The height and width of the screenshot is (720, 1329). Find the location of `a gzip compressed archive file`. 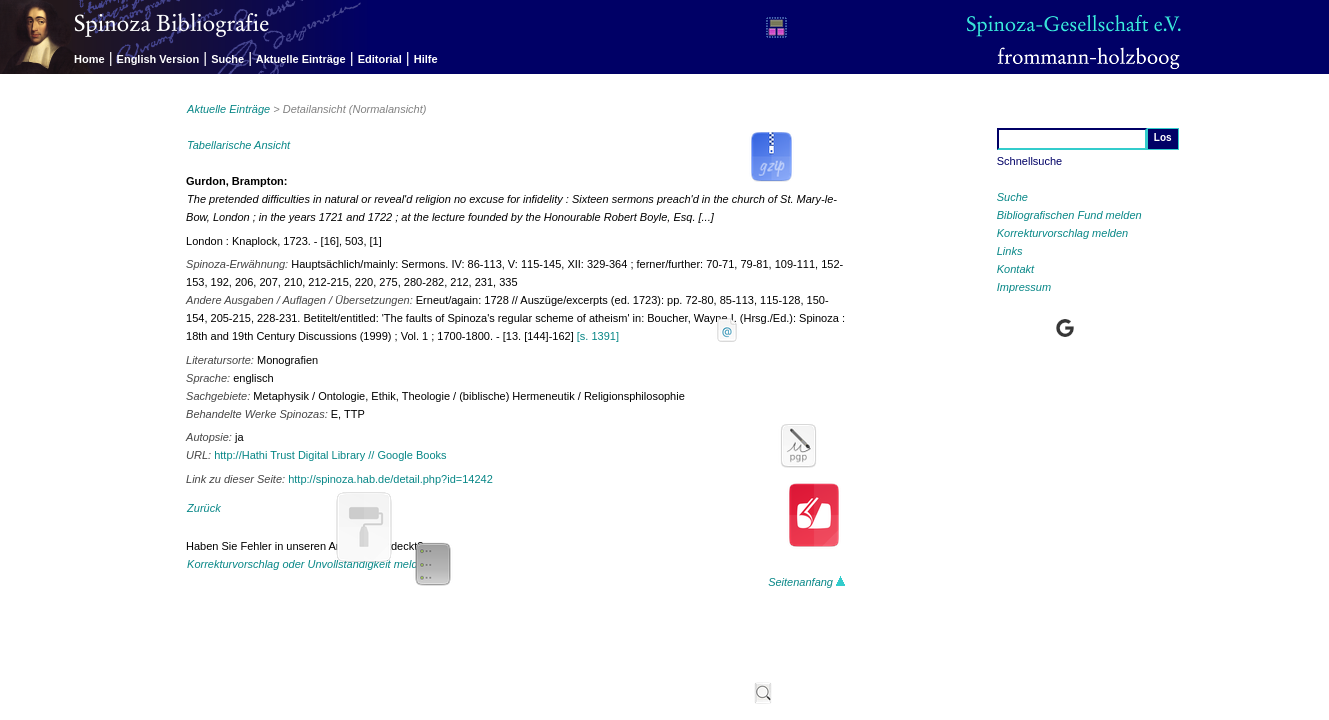

a gzip compressed archive file is located at coordinates (771, 156).